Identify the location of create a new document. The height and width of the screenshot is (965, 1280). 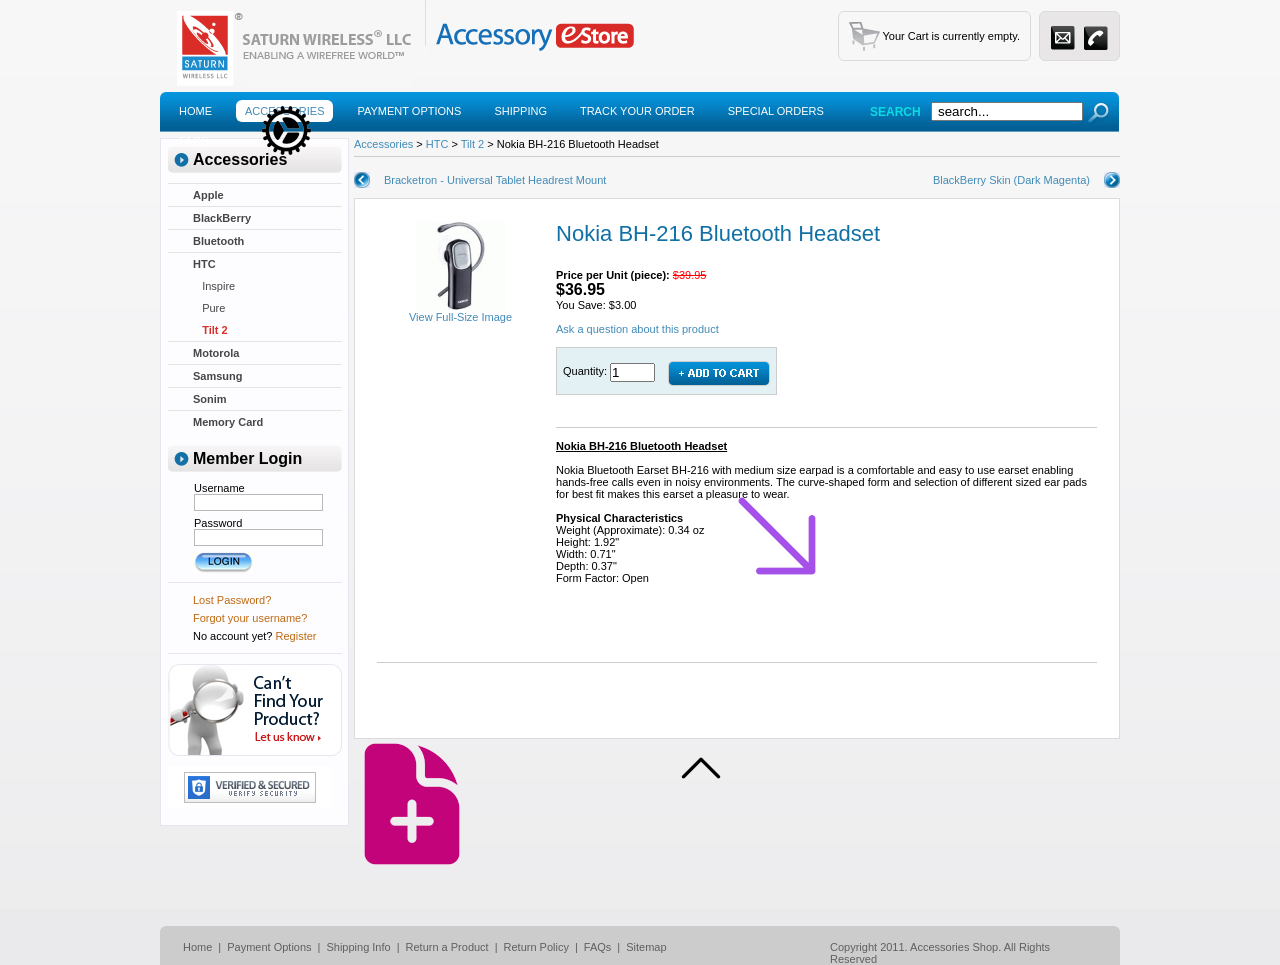
(412, 804).